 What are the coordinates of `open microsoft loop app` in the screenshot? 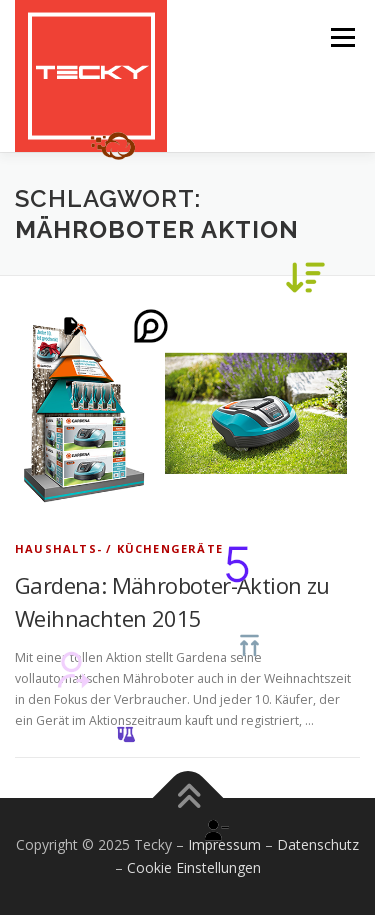 It's located at (151, 326).